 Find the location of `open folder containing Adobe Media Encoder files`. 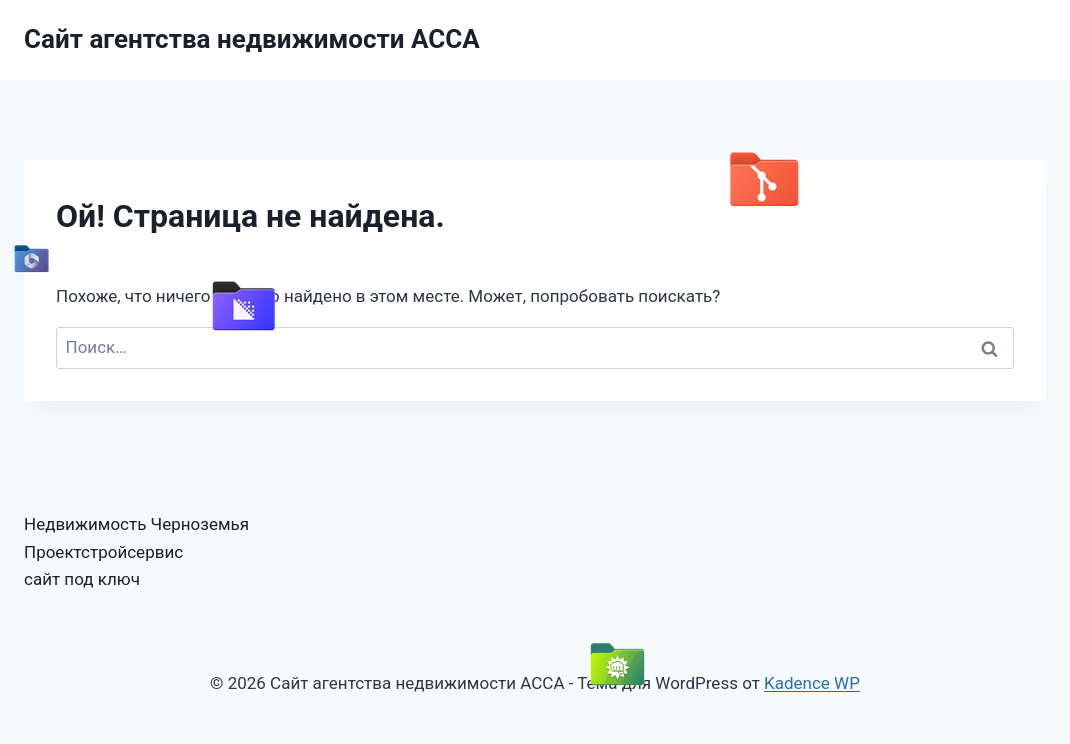

open folder containing Adobe Media Encoder files is located at coordinates (243, 307).